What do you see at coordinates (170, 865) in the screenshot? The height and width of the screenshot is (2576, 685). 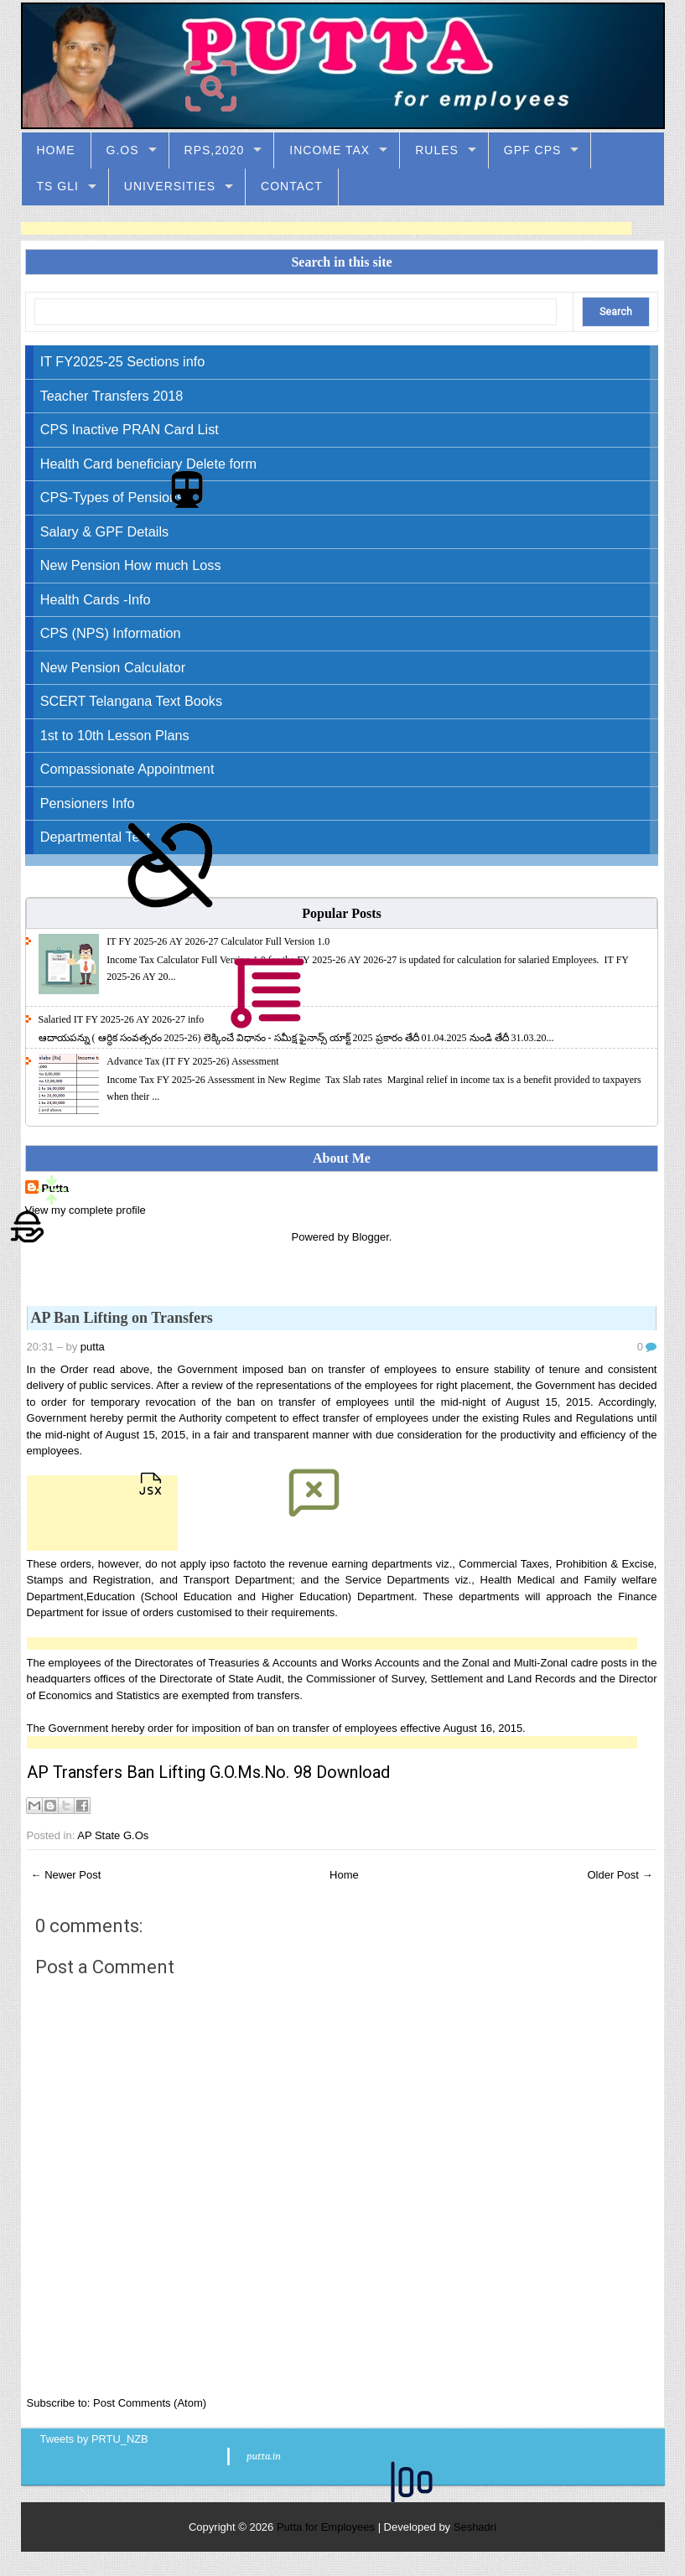 I see `indicates item contains no beans or is bean-free` at bounding box center [170, 865].